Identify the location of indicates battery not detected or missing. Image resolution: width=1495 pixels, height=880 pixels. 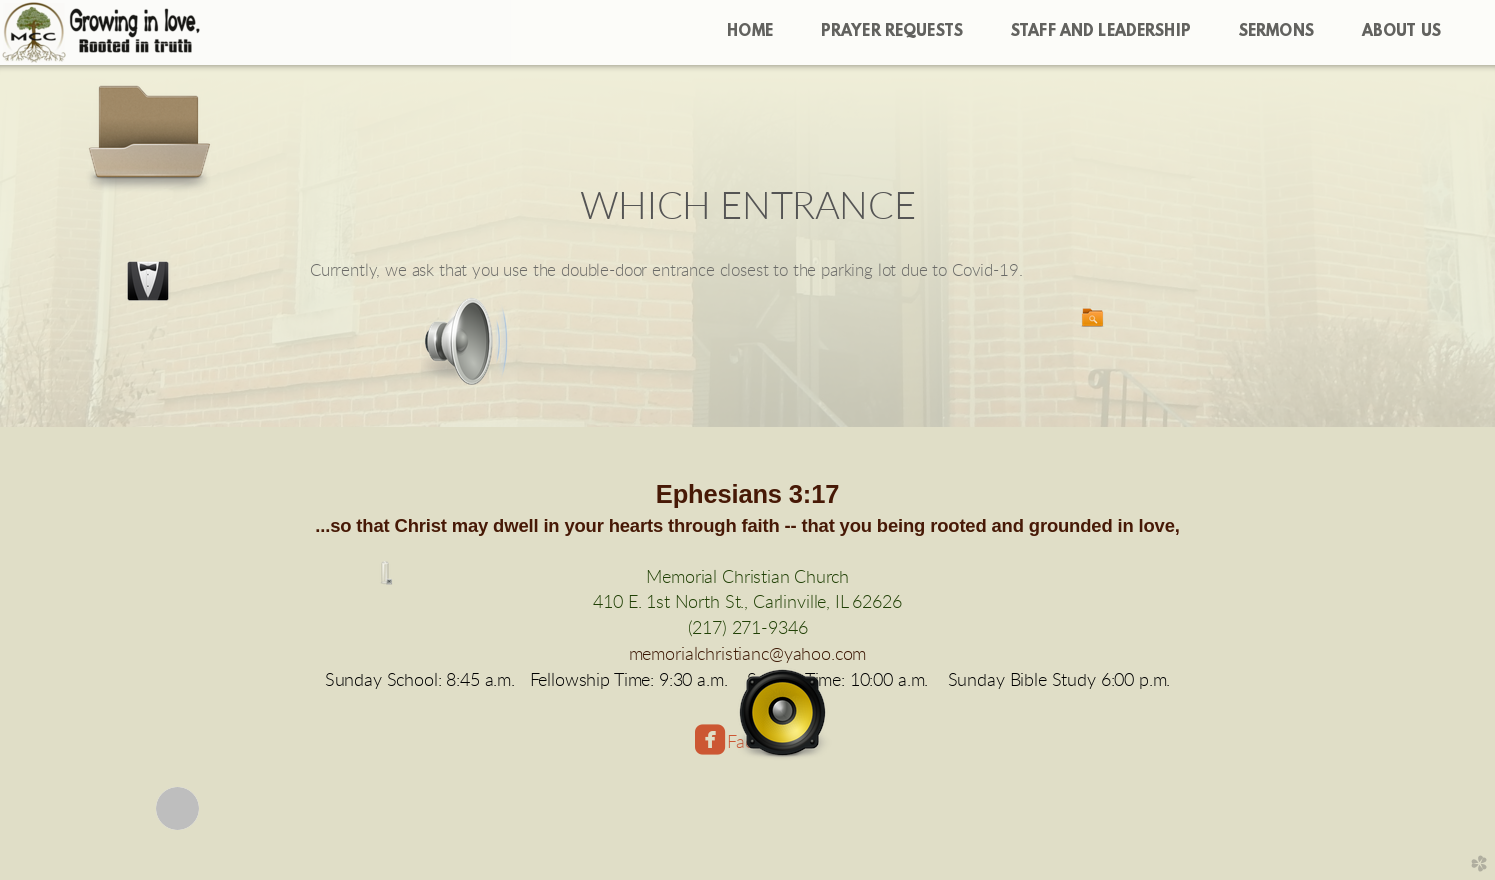
(385, 573).